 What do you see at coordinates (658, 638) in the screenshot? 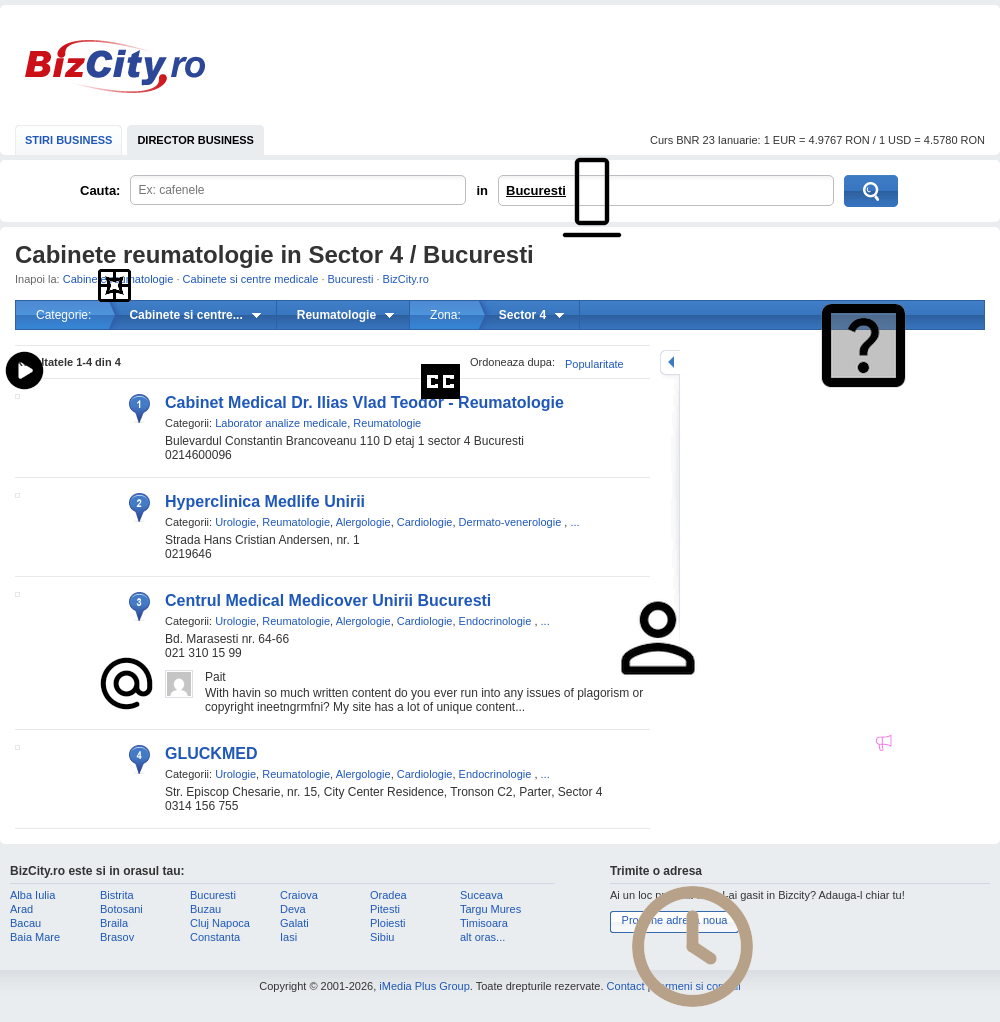
I see `view your profile` at bounding box center [658, 638].